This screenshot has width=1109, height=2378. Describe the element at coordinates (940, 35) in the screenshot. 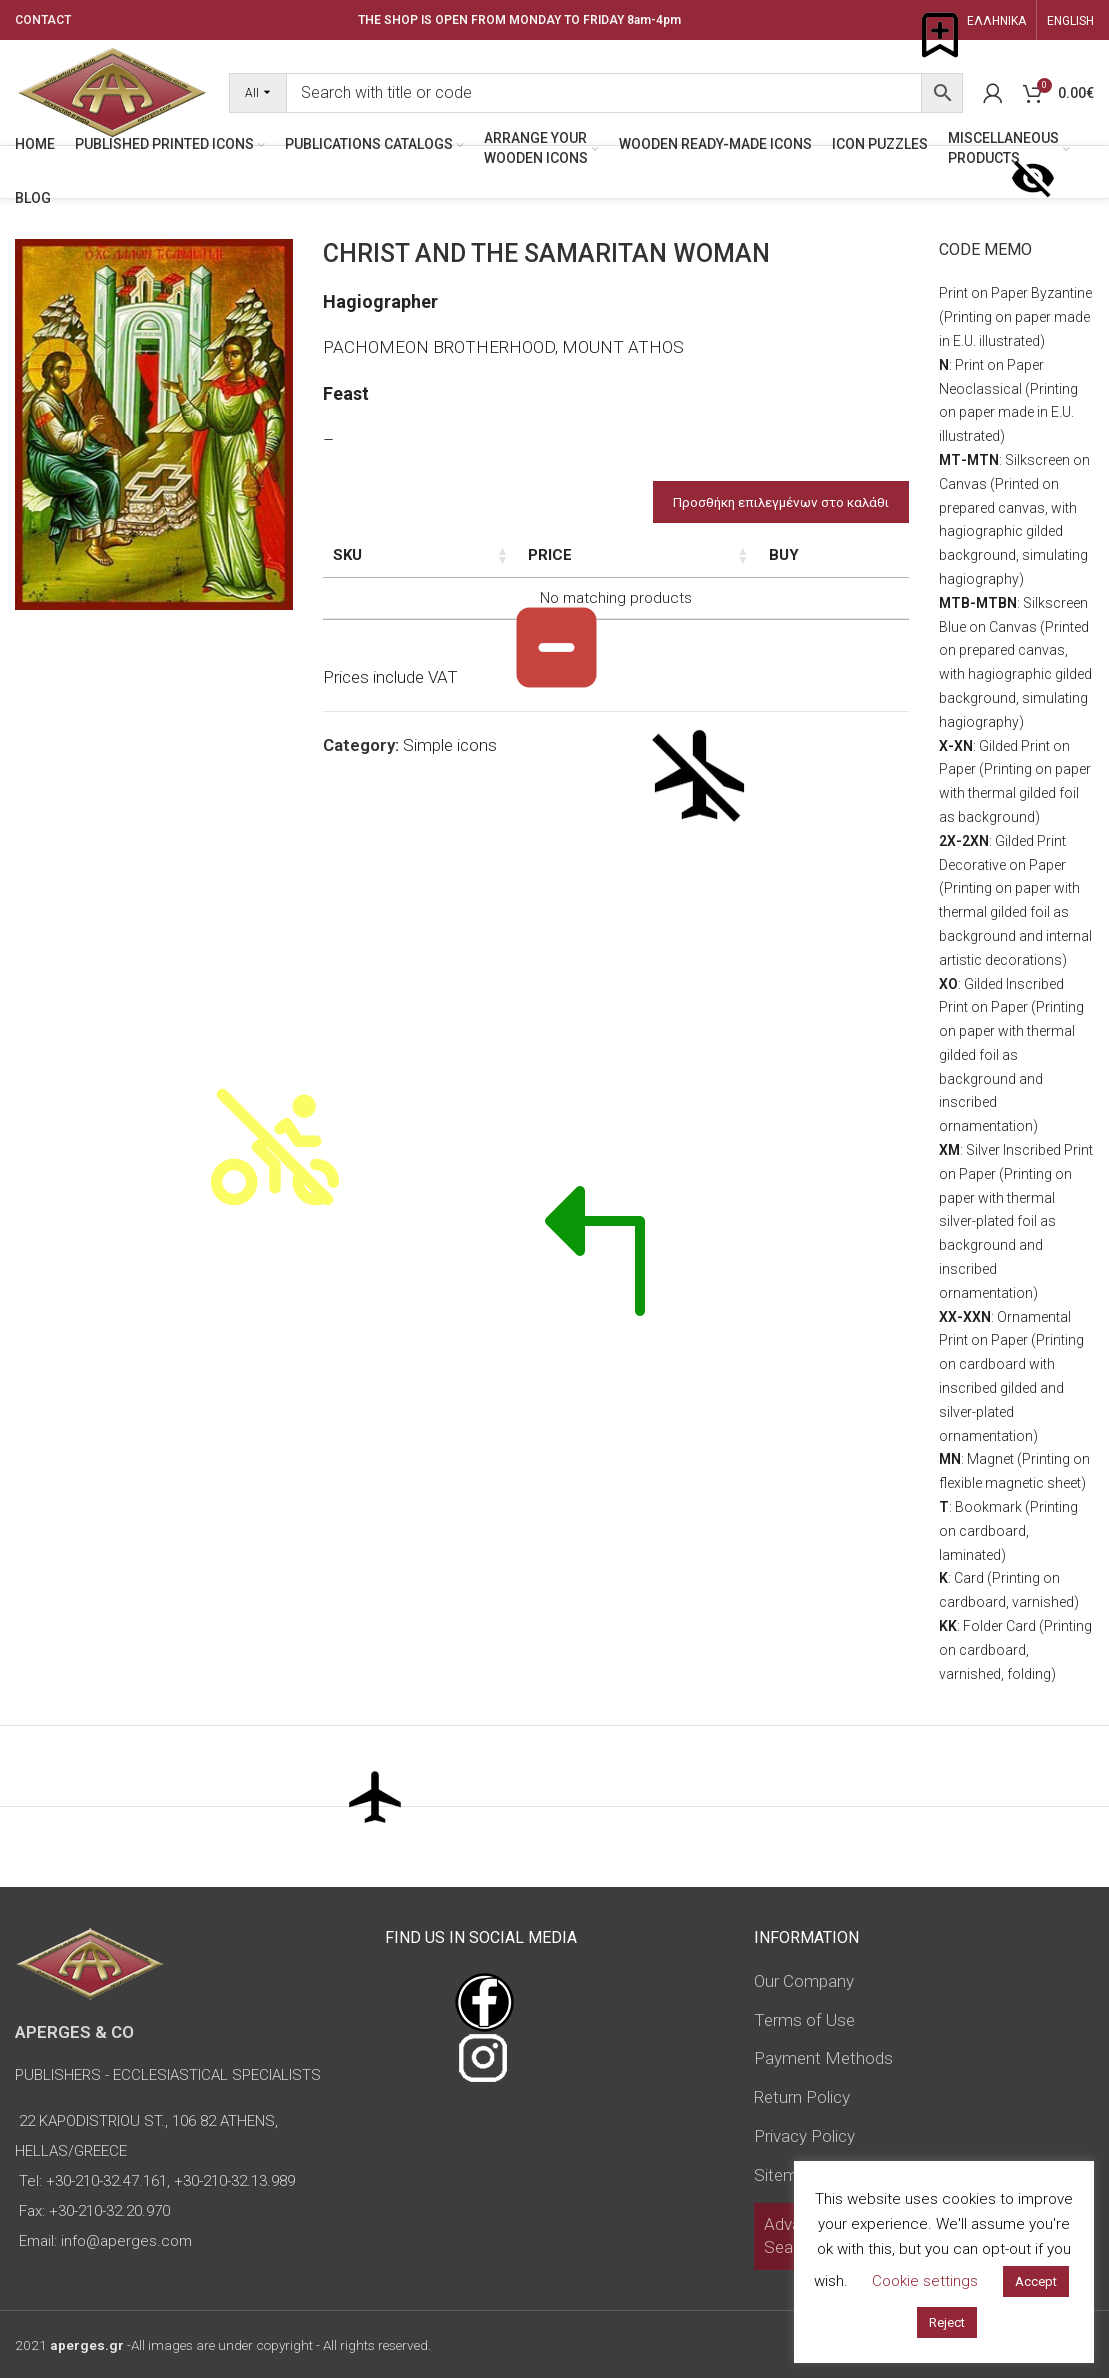

I see `add a new bookmark` at that location.